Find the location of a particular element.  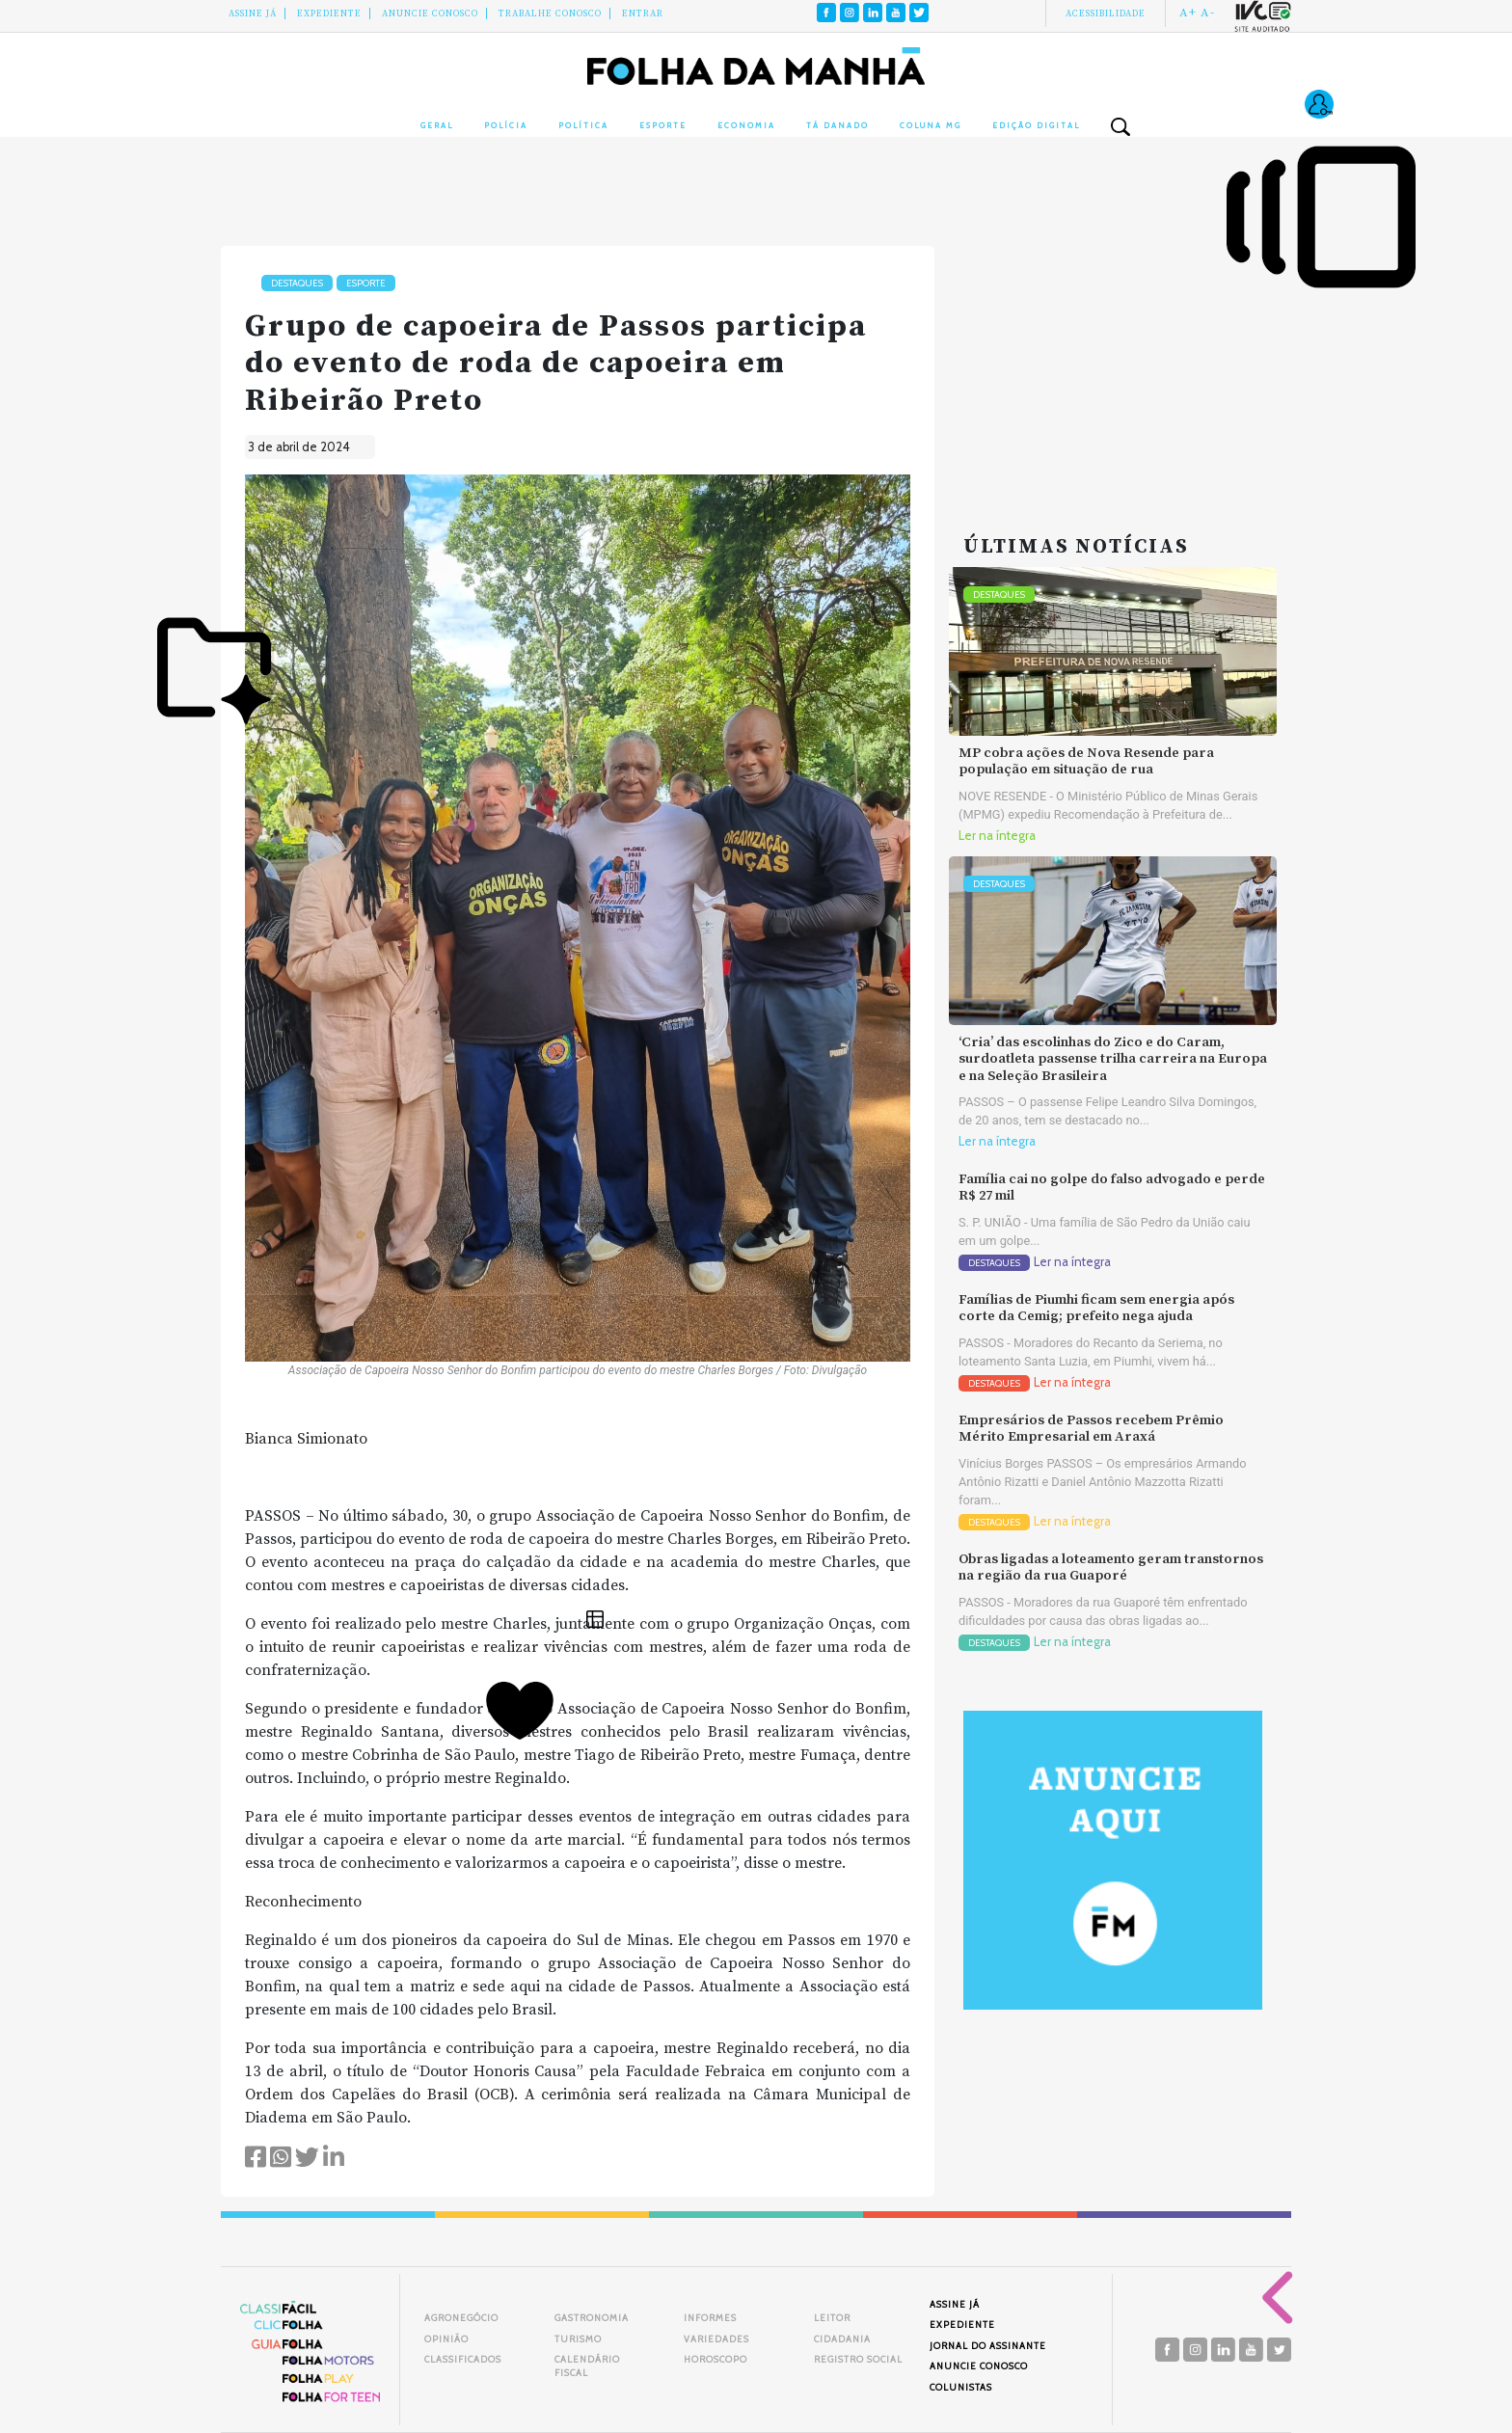

create a new space or workspace is located at coordinates (214, 667).